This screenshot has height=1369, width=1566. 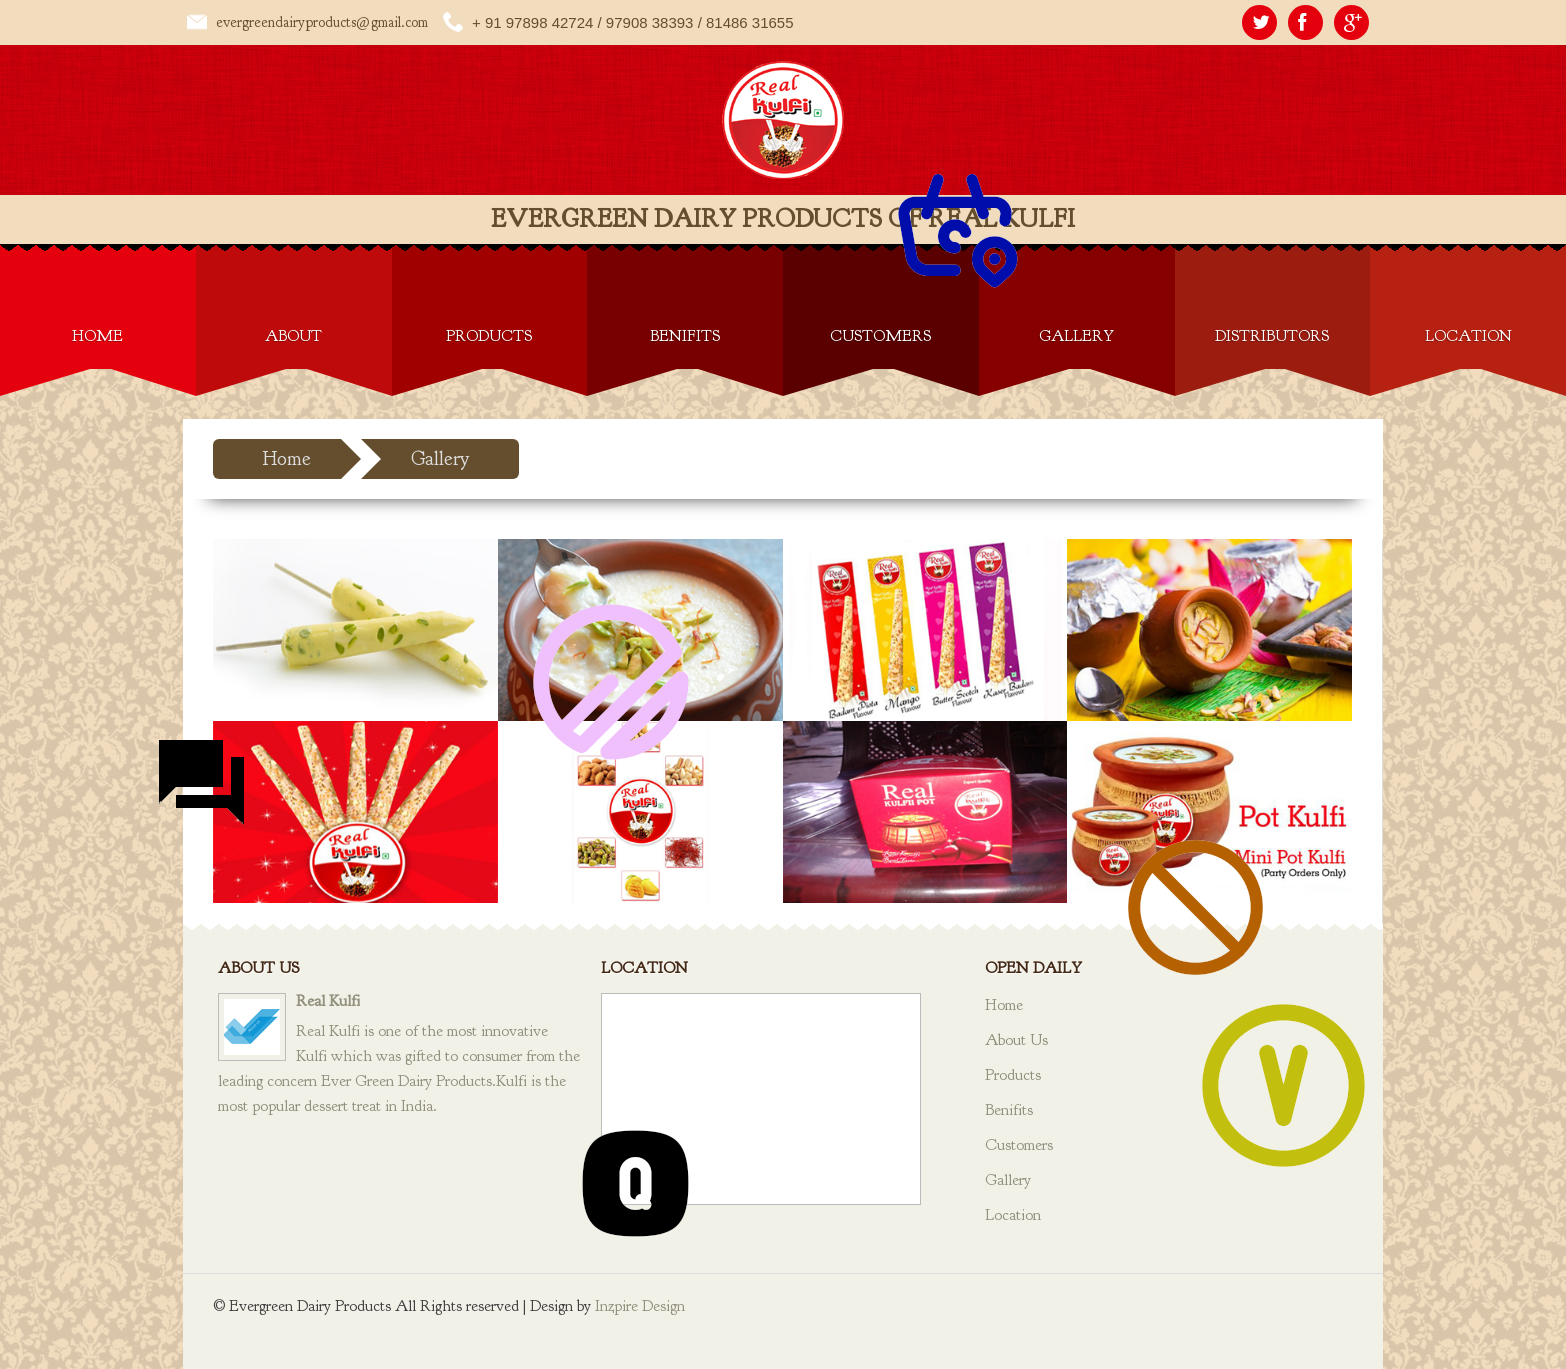 What do you see at coordinates (955, 225) in the screenshot?
I see `view pickup location for your basket` at bounding box center [955, 225].